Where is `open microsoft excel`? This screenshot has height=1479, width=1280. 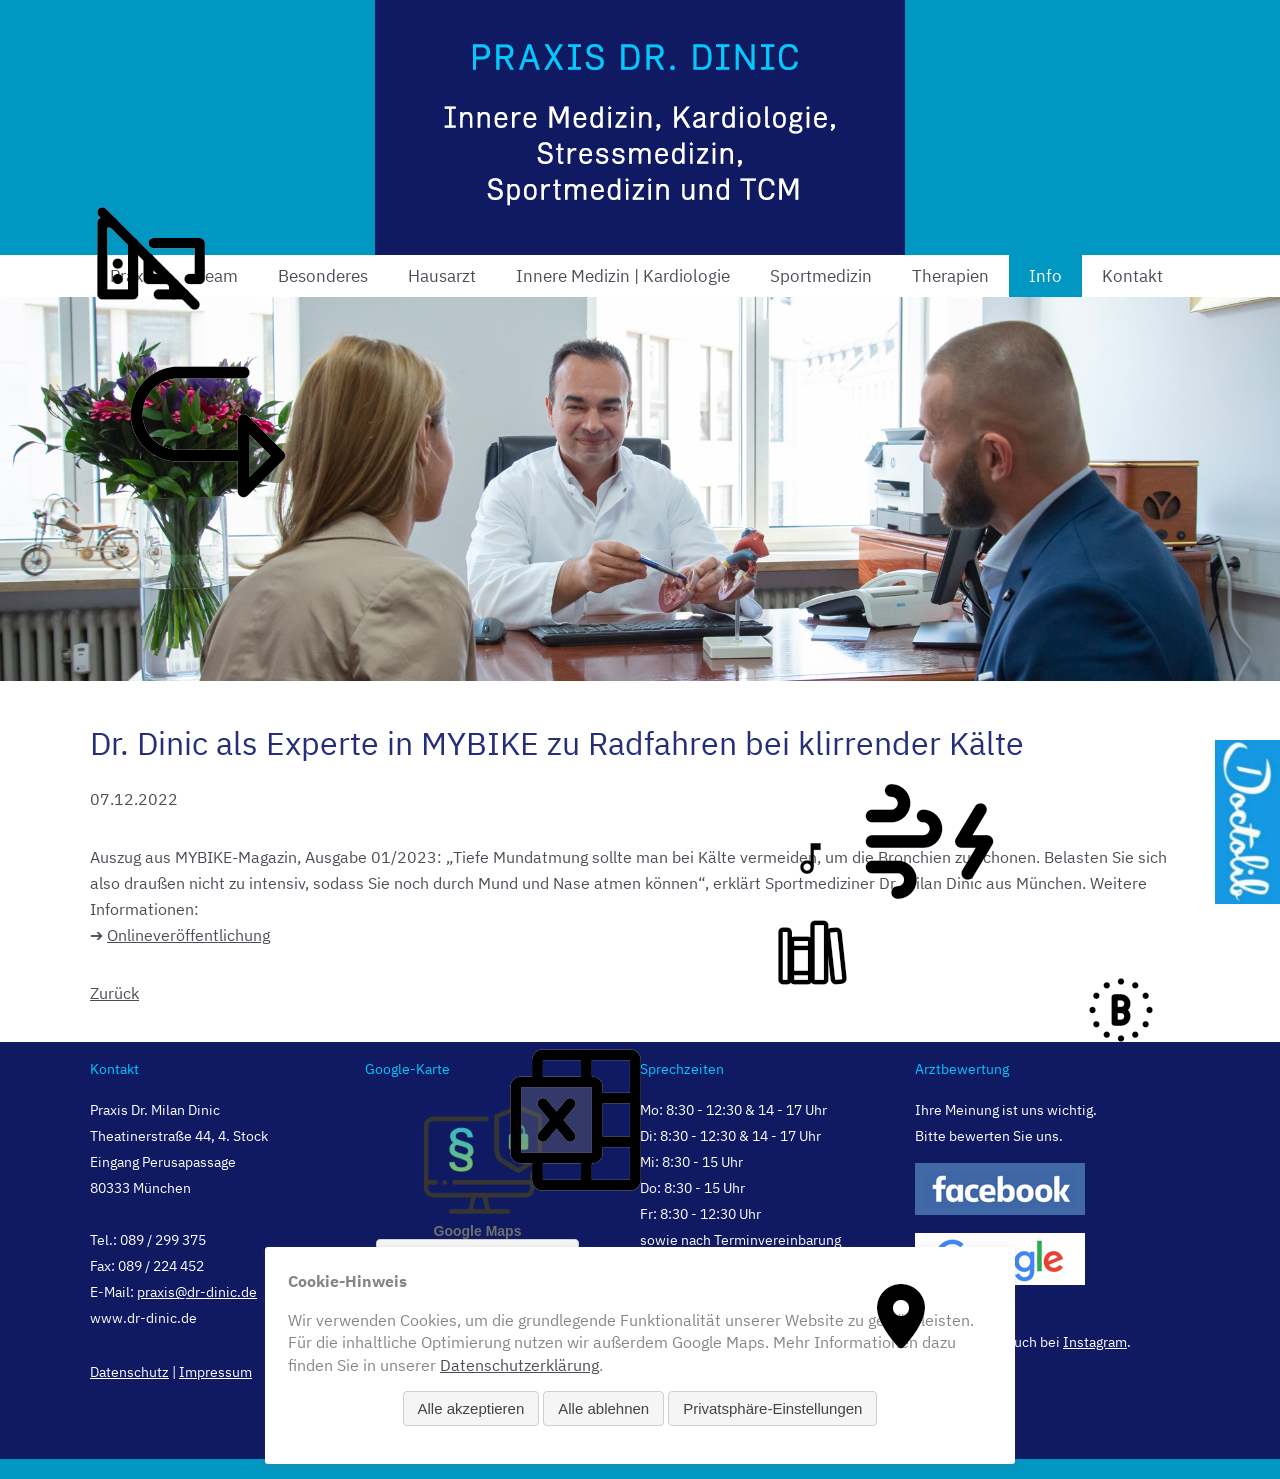
open microsoft excel is located at coordinates (581, 1120).